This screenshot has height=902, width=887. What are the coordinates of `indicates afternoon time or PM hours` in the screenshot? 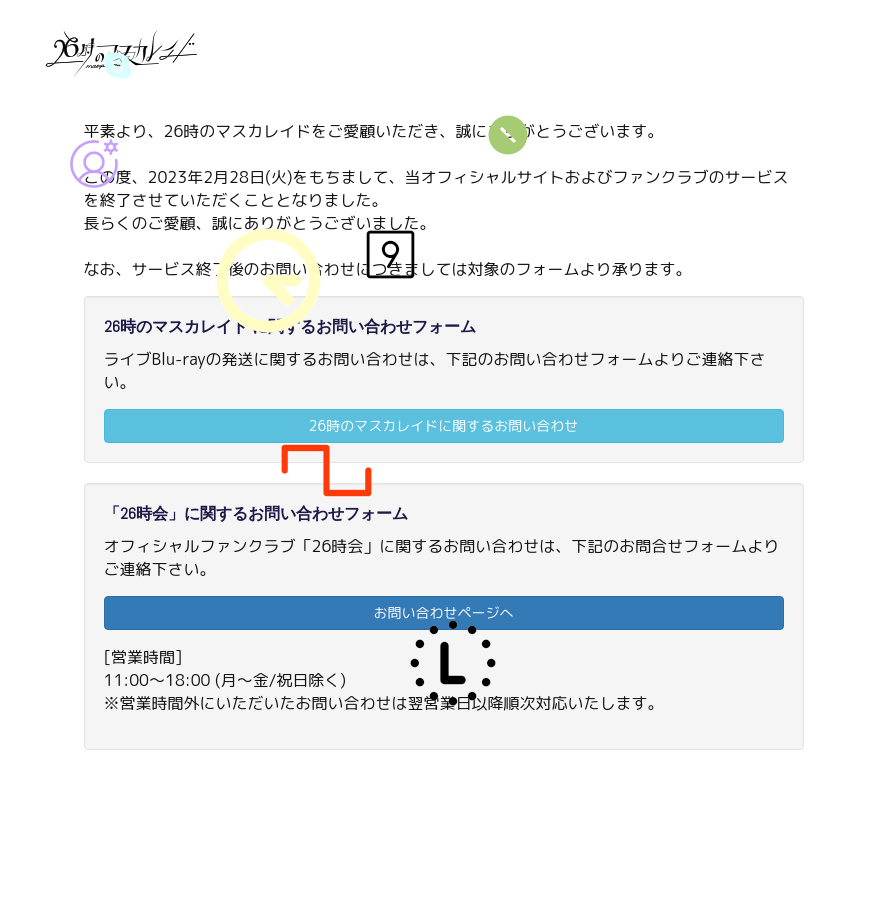 It's located at (268, 280).